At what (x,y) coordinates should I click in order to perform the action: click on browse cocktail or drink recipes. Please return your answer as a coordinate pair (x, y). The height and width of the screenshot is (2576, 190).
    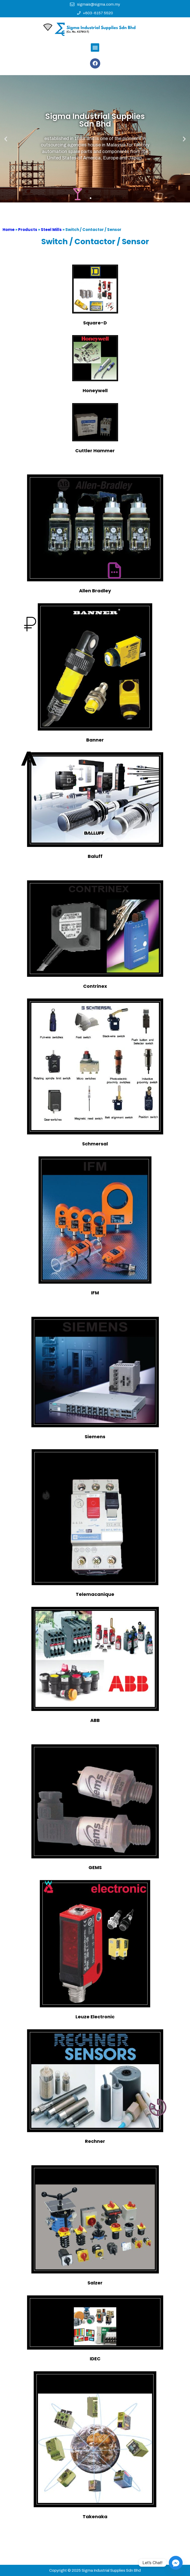
    Looking at the image, I should click on (78, 194).